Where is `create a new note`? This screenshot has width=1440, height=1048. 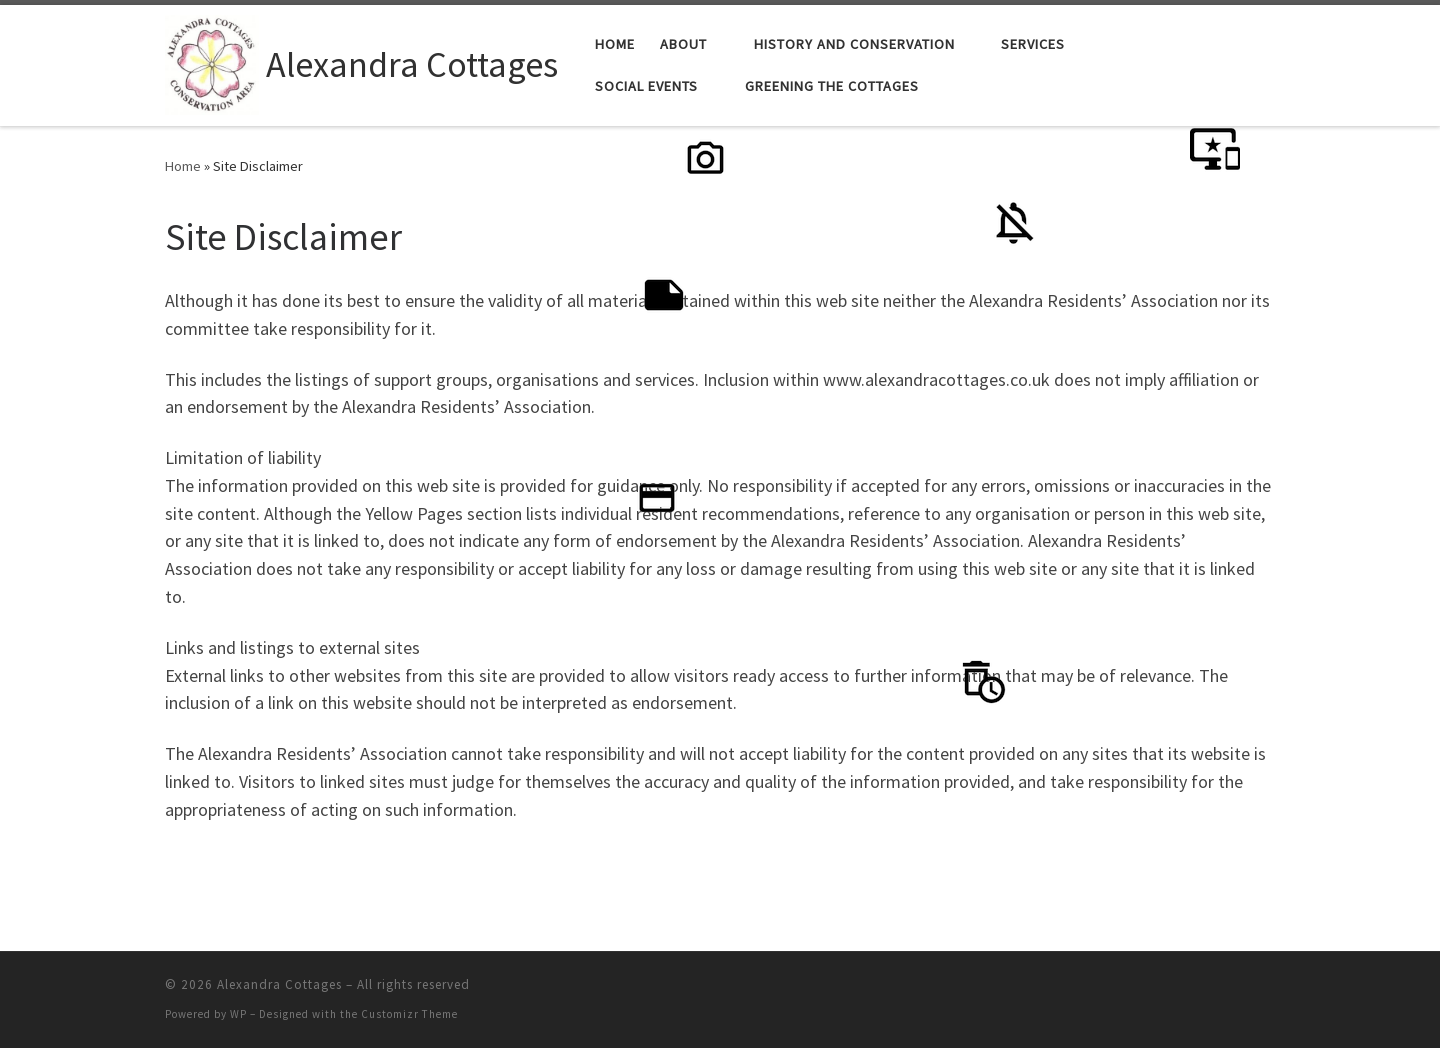
create a new note is located at coordinates (664, 295).